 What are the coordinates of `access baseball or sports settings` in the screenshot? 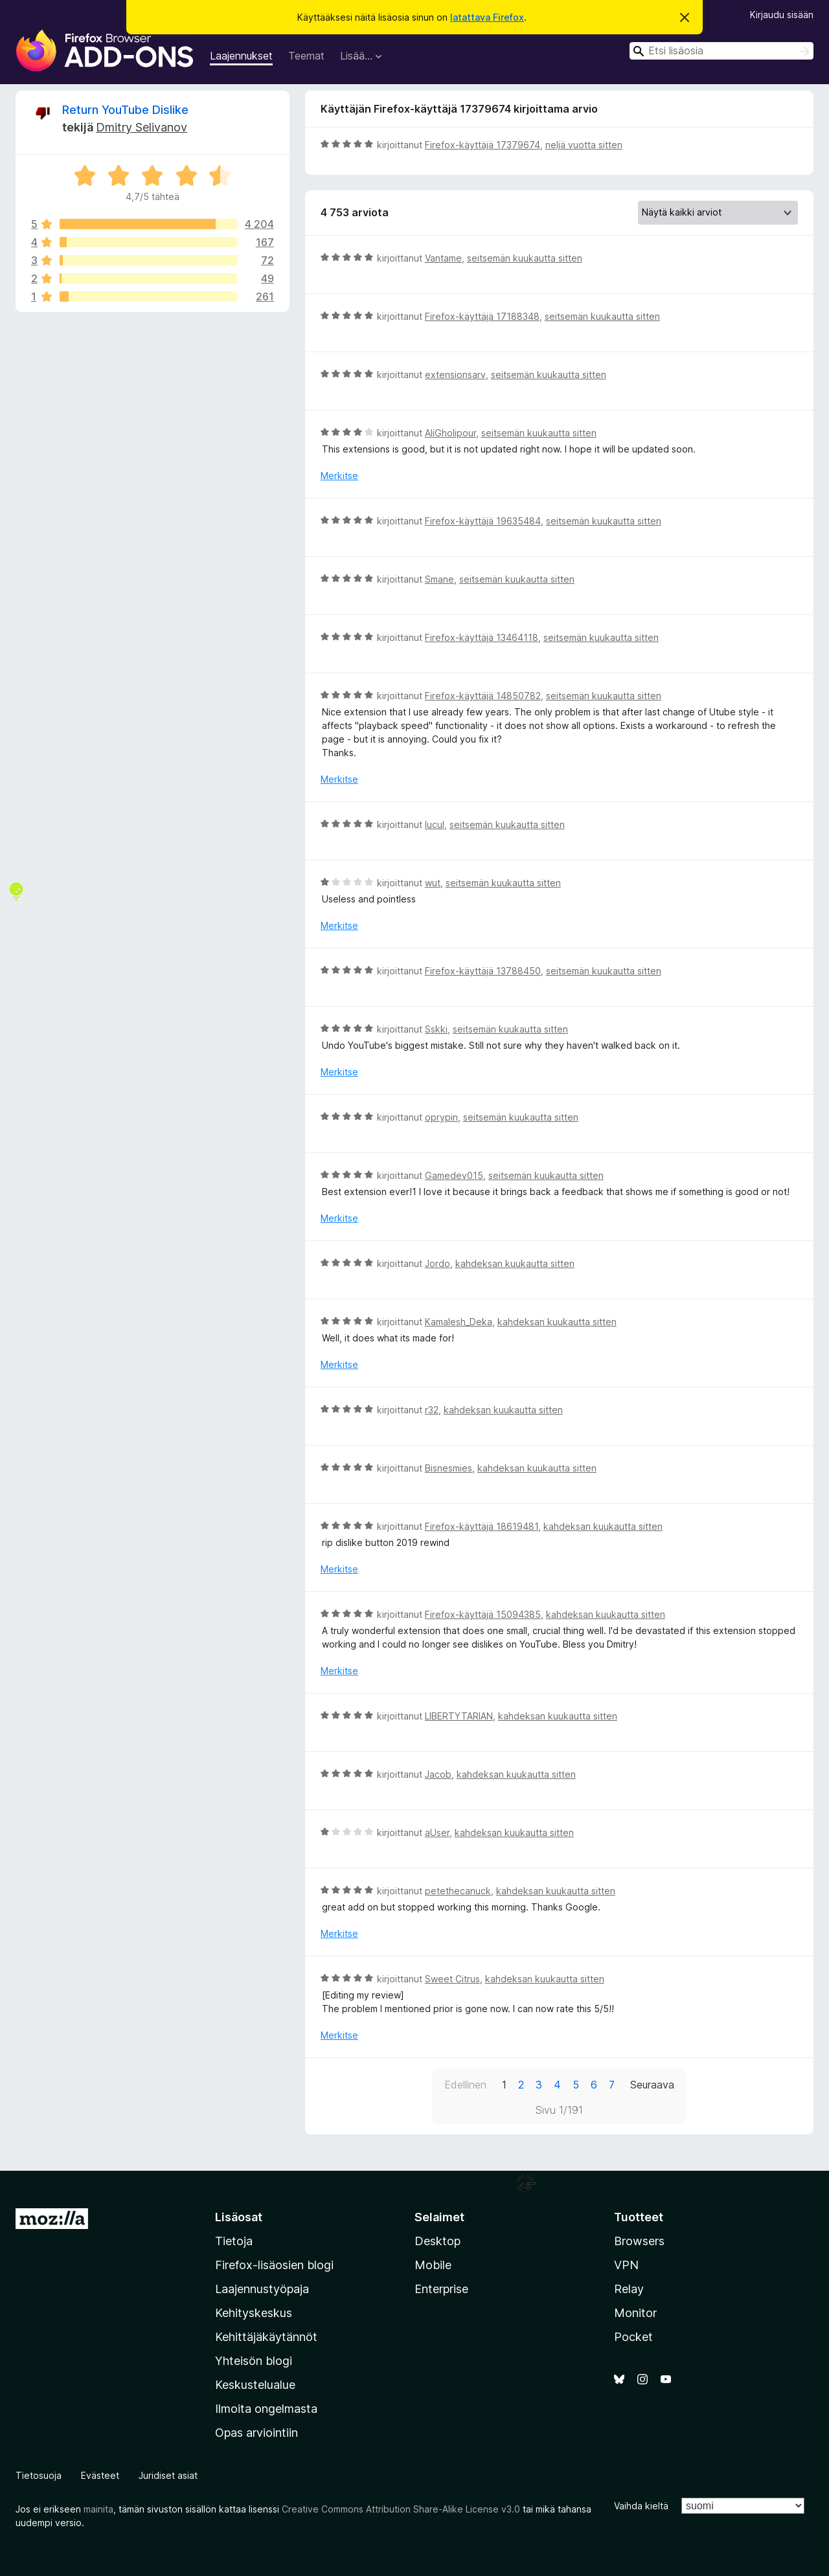 It's located at (525, 2183).